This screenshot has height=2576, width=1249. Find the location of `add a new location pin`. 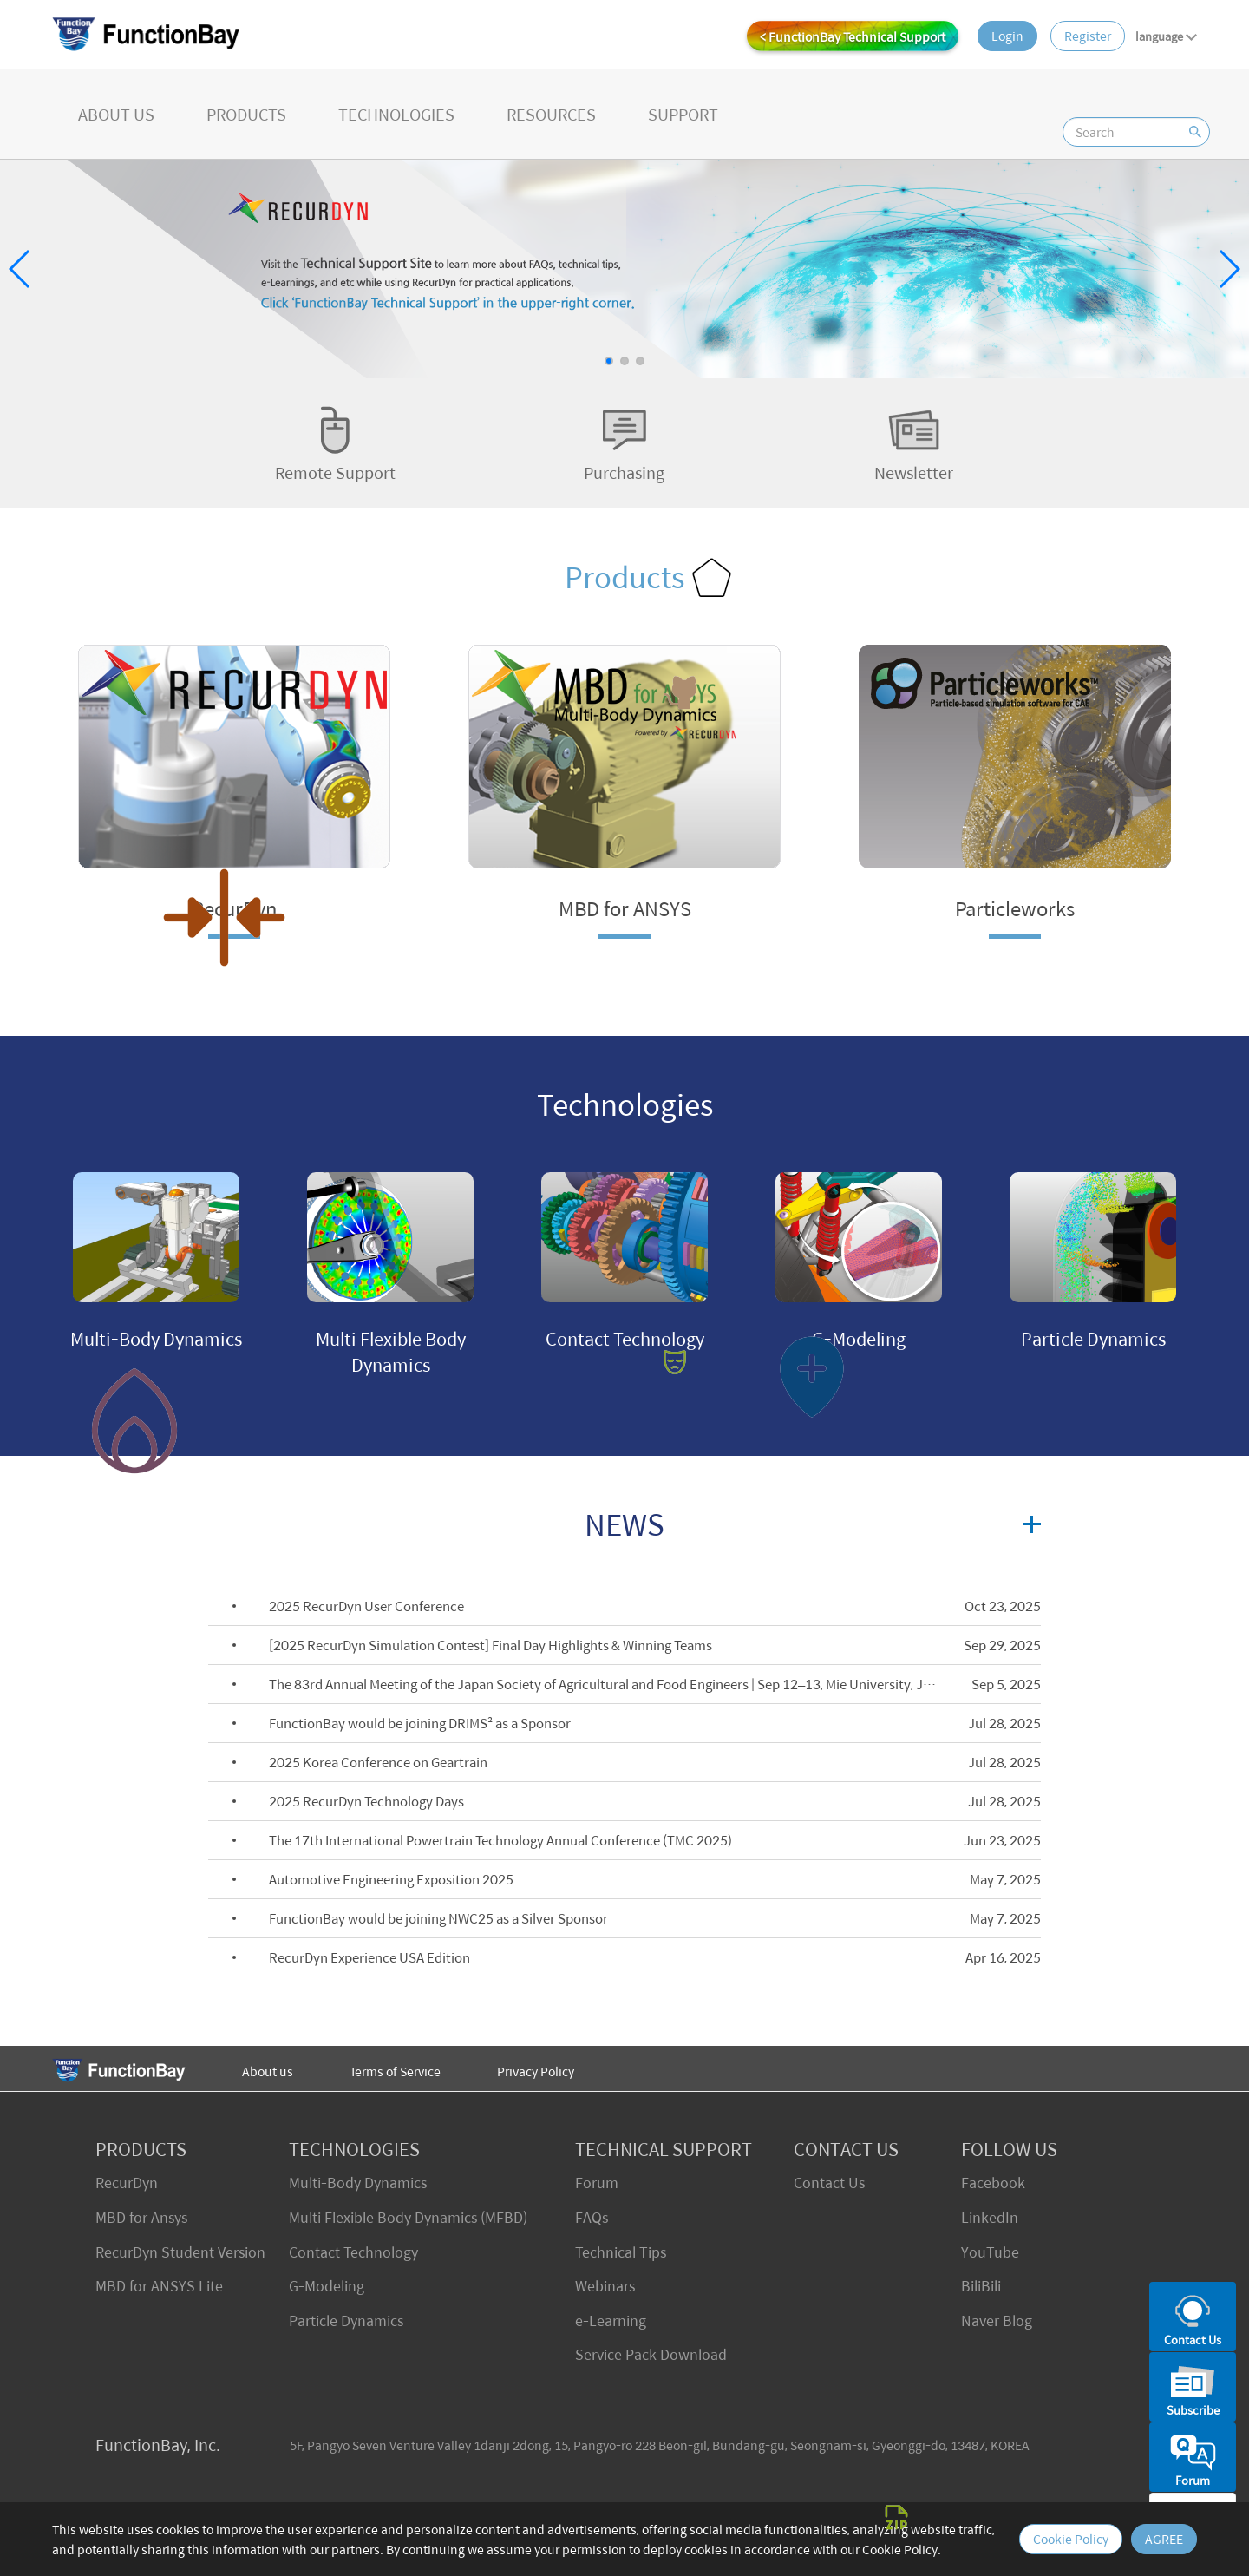

add a new location pin is located at coordinates (812, 1377).